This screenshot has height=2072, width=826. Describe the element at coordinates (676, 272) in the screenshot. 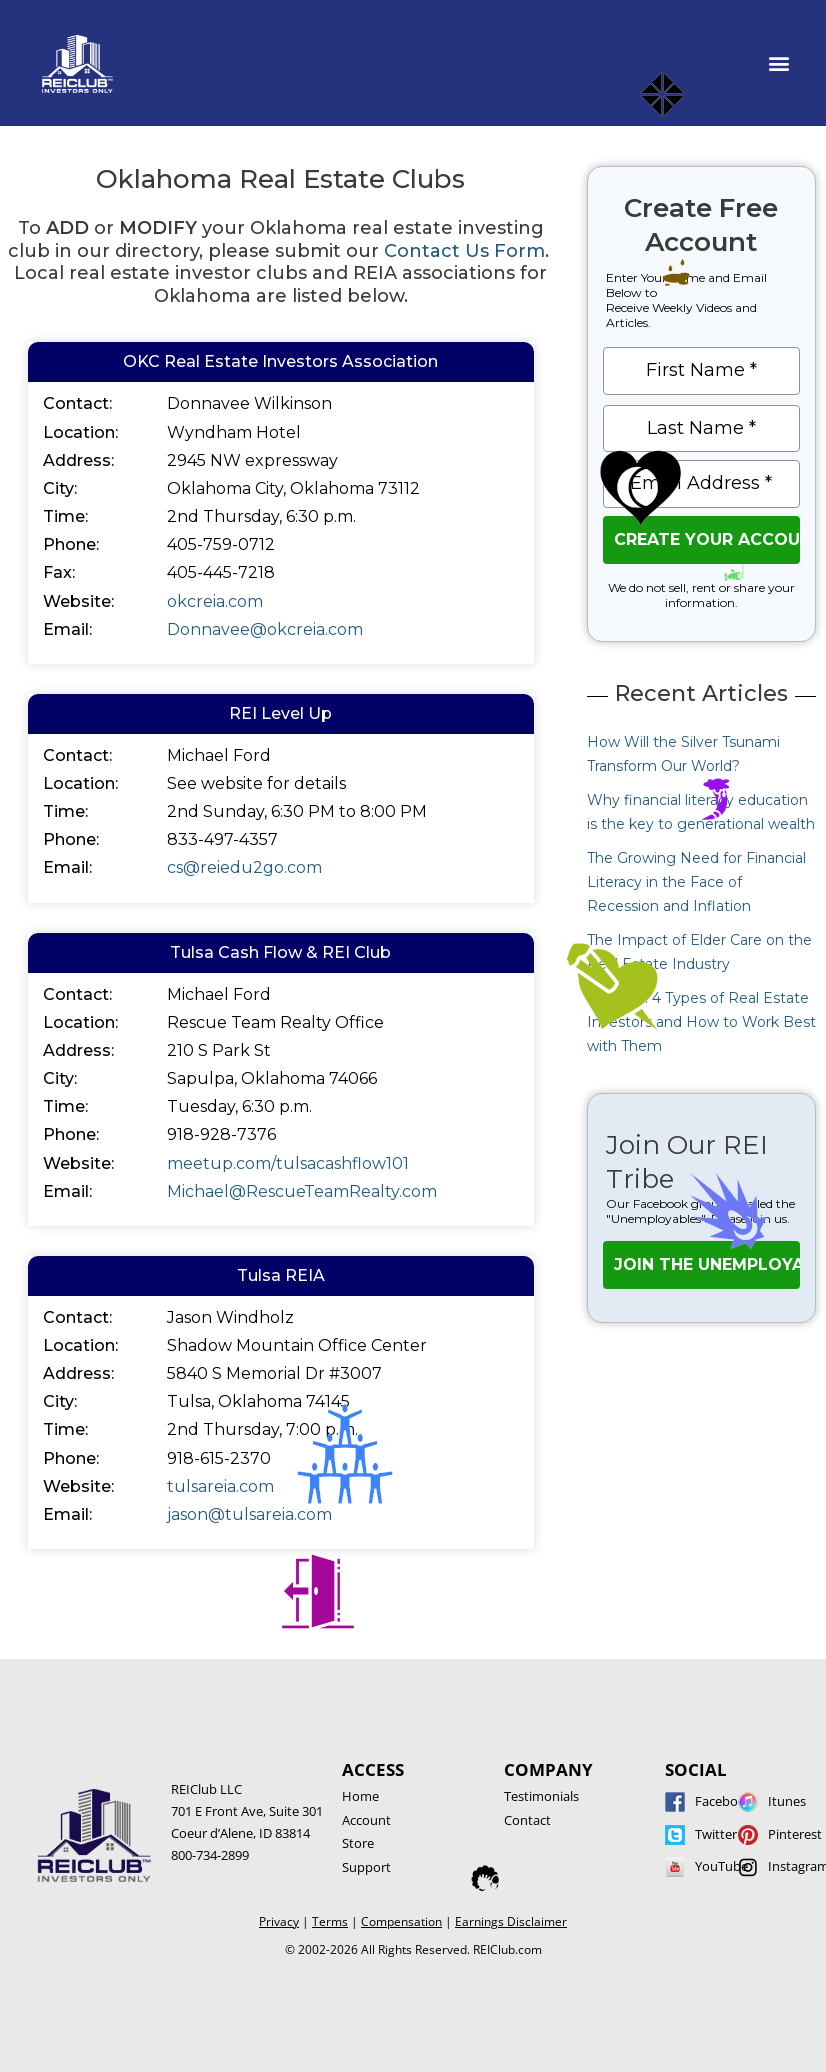

I see `indicates a water leak or fluid spill` at that location.